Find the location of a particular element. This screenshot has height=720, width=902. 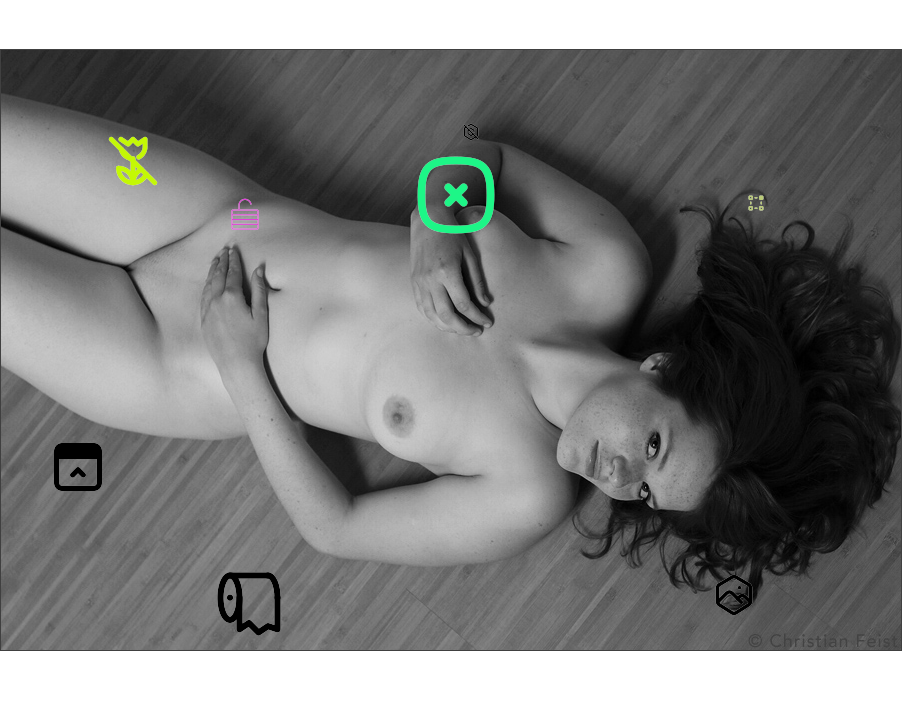

set transform anchor to top-right corner is located at coordinates (756, 203).